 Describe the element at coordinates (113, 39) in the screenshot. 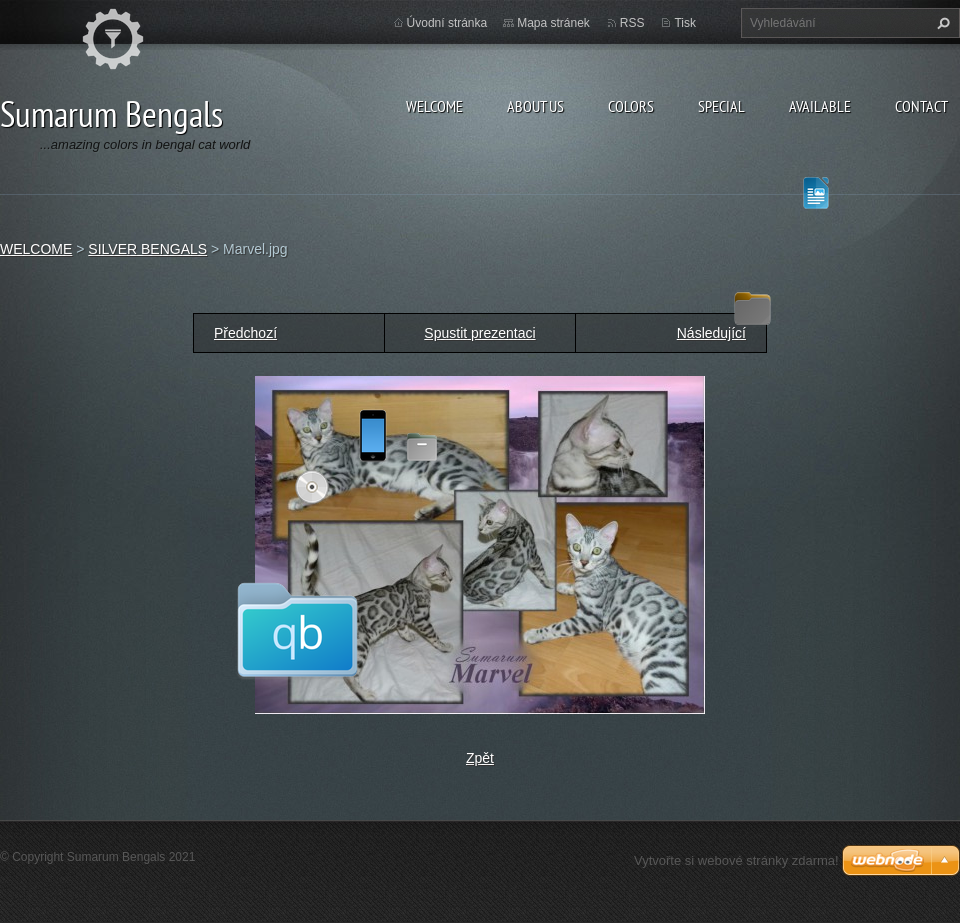

I see `adjust parameter behavior settings` at that location.